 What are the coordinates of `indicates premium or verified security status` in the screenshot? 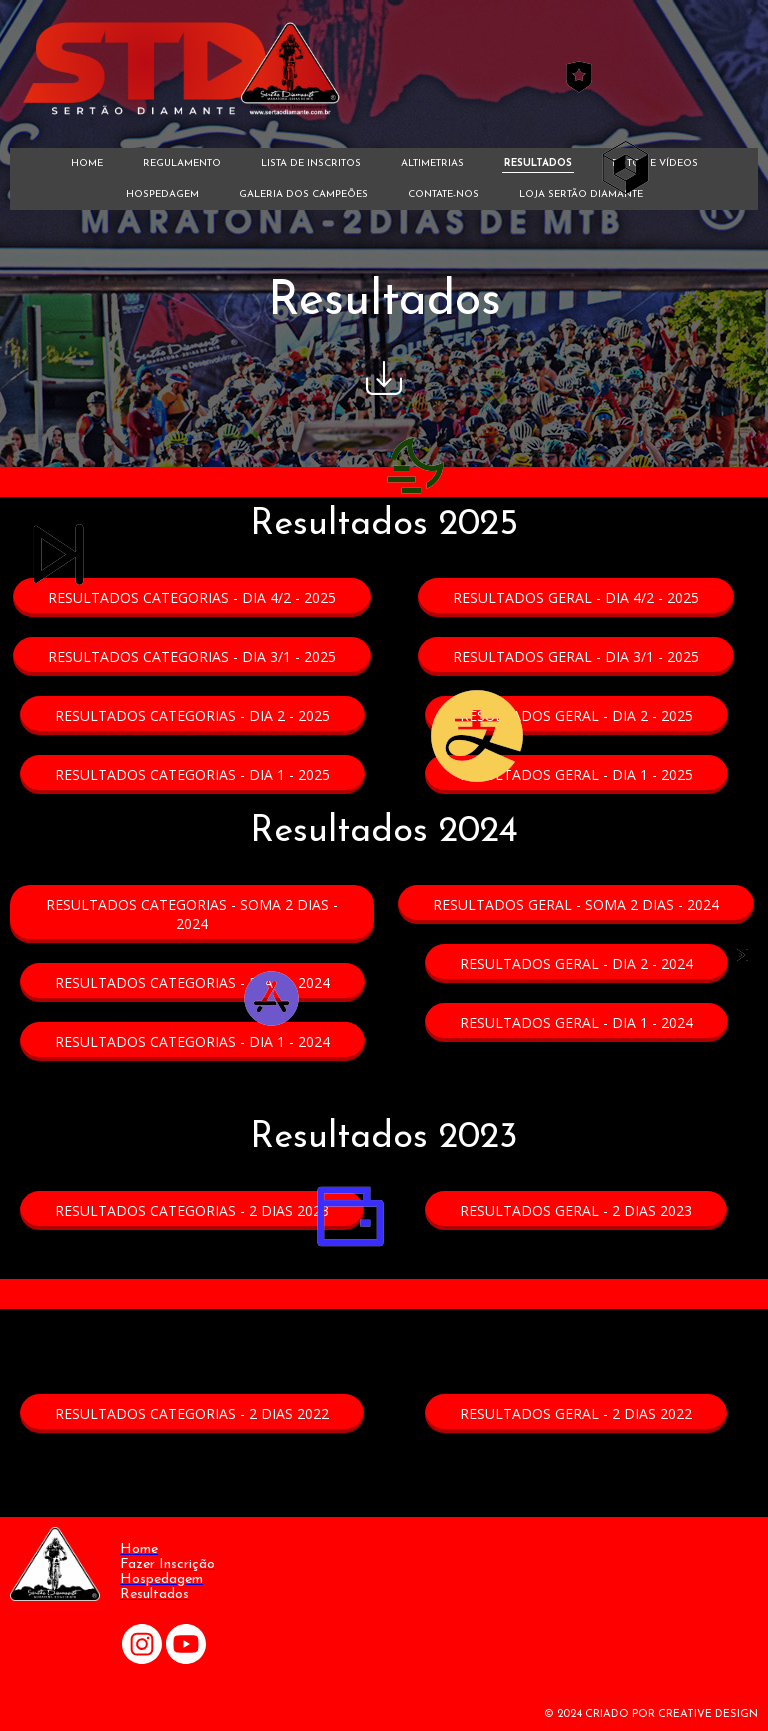 It's located at (579, 77).